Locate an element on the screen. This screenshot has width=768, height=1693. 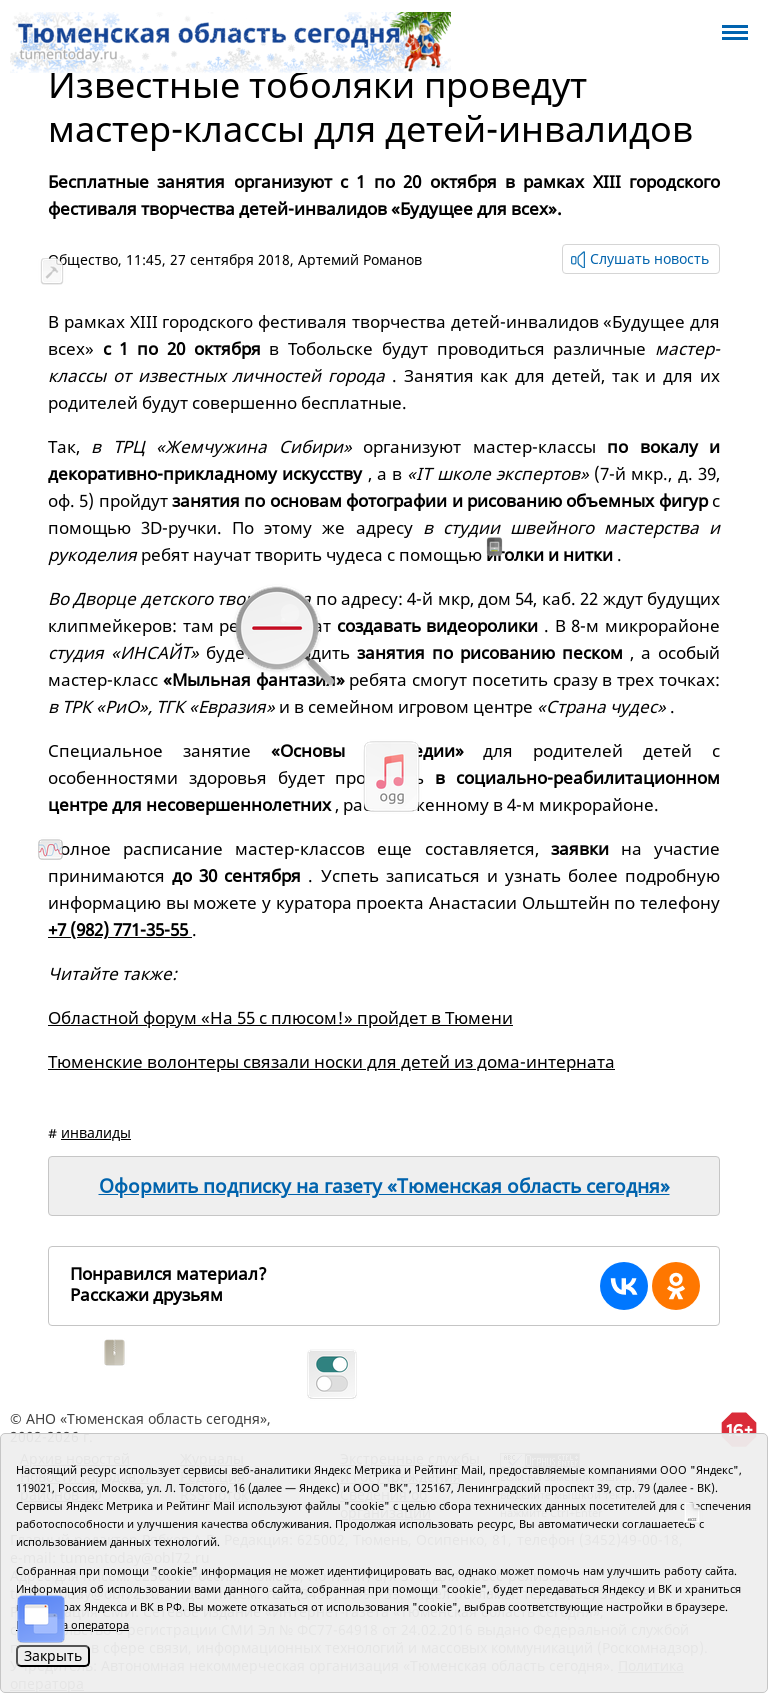
a makefile or build configuration file is located at coordinates (52, 271).